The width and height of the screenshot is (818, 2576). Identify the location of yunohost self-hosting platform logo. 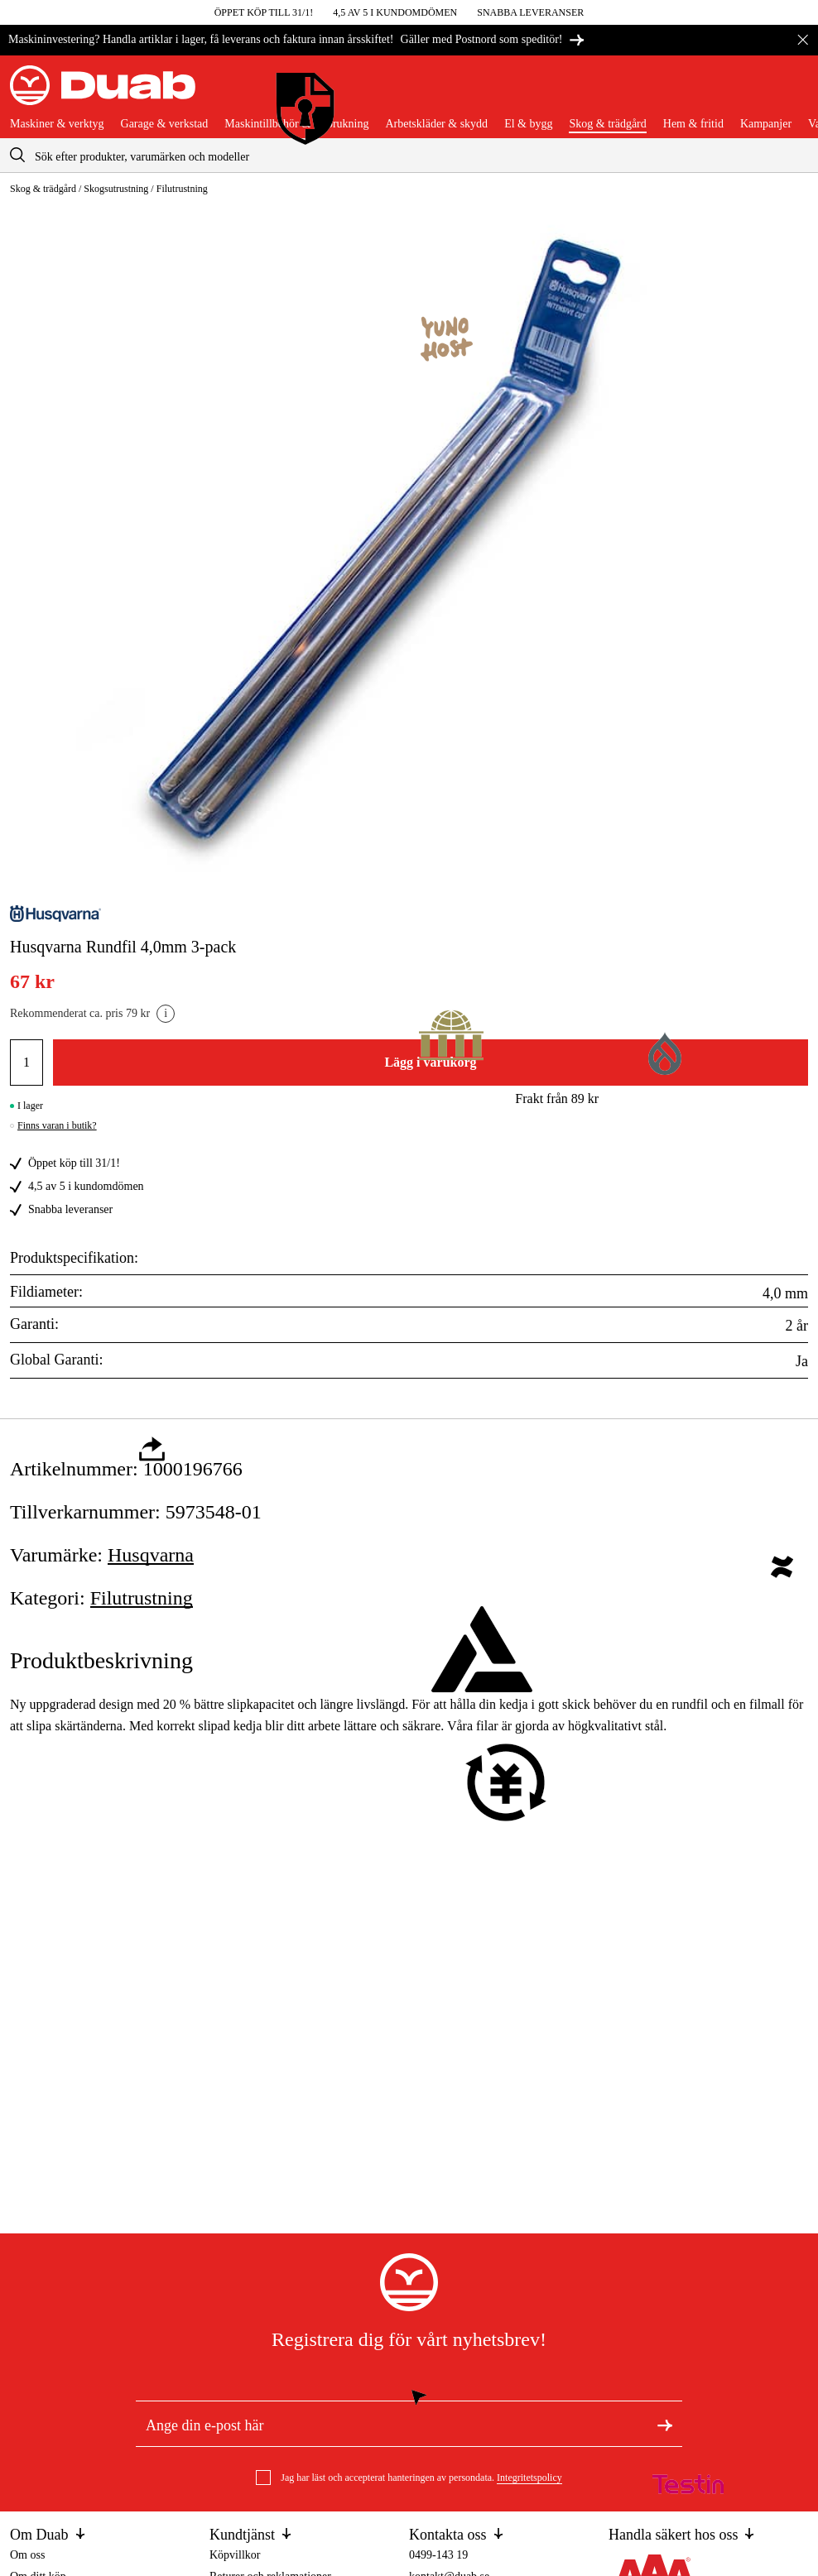
(446, 338).